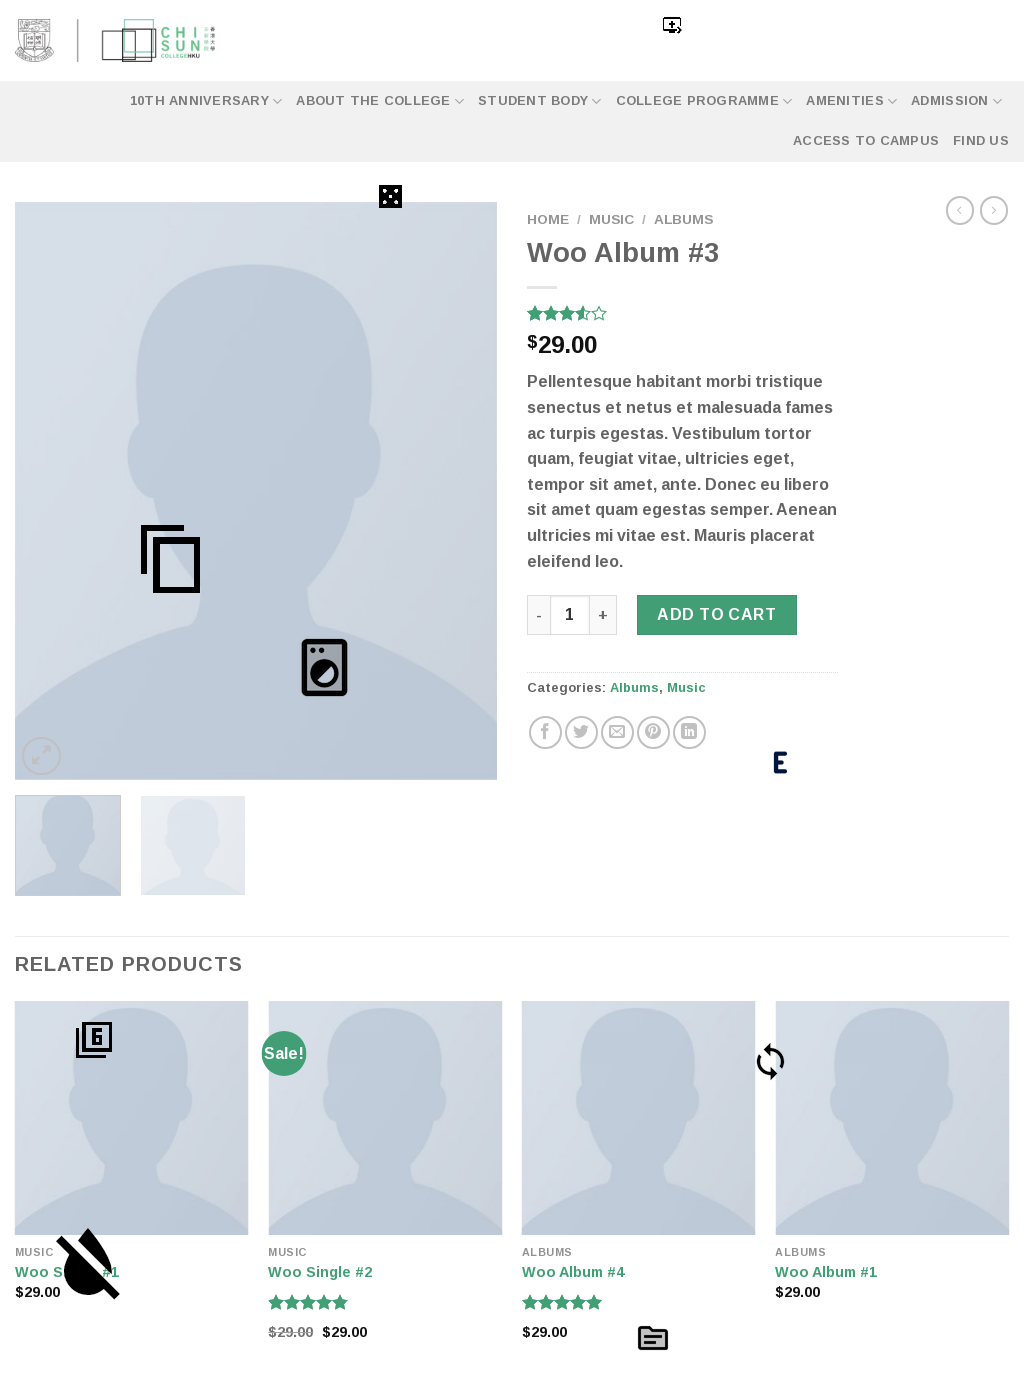  Describe the element at coordinates (390, 196) in the screenshot. I see `access casino or gambling games` at that location.